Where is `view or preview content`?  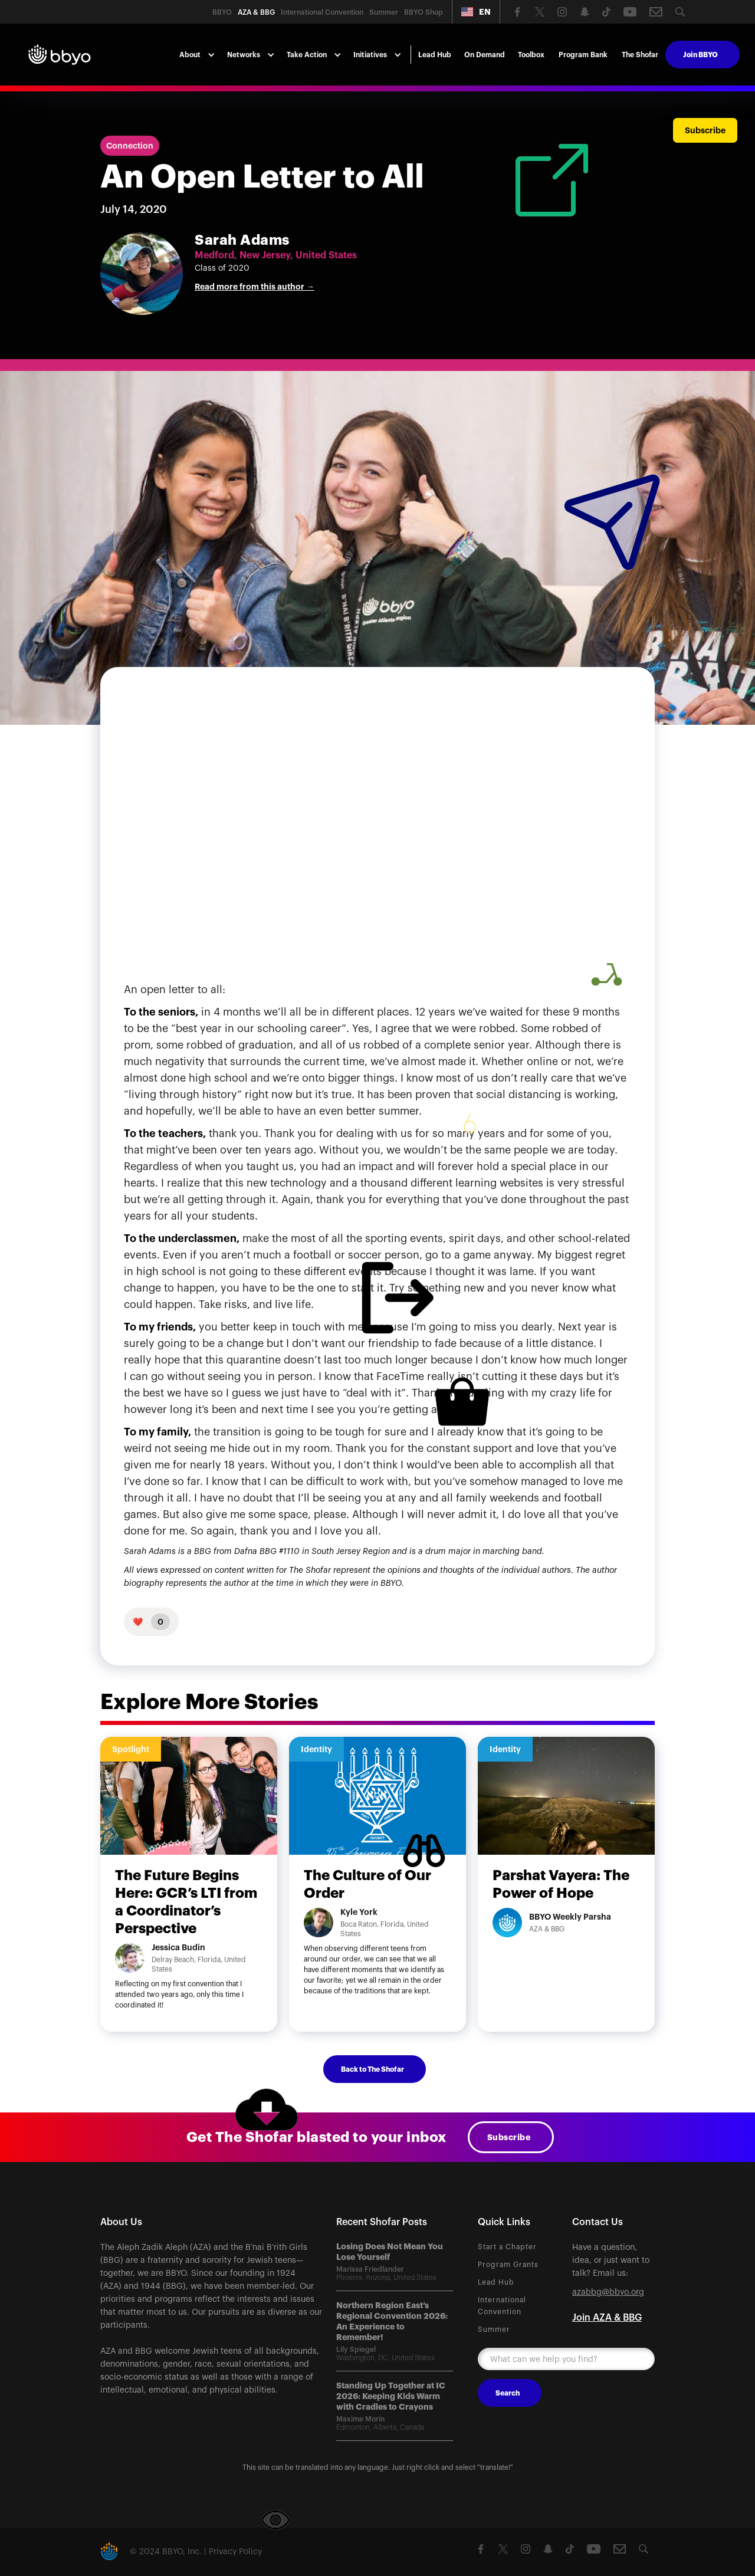
view or preview content is located at coordinates (275, 2520).